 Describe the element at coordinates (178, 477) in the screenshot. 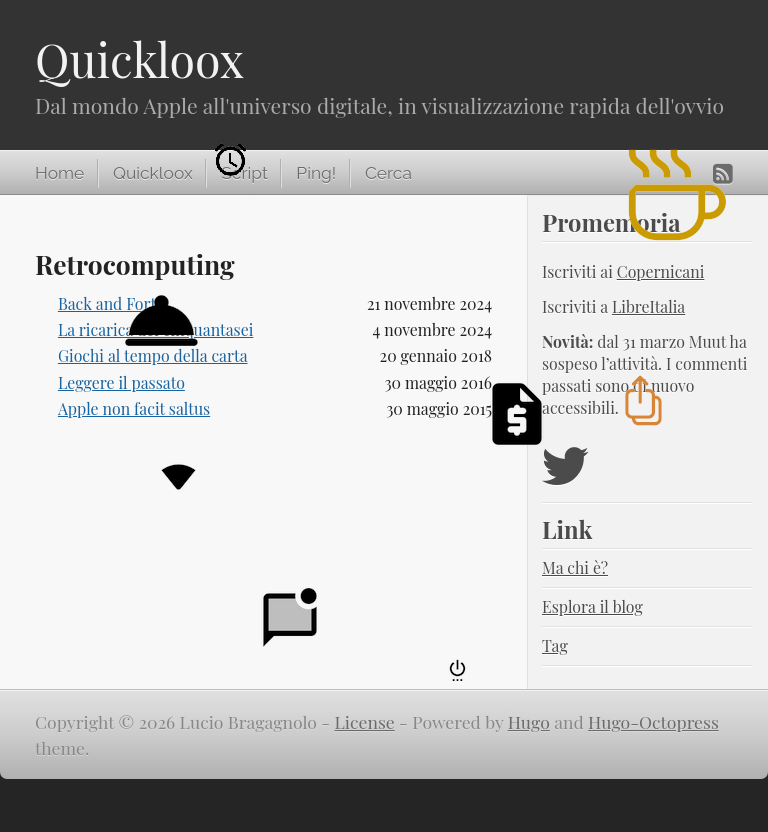

I see `indicates full wifi signal strength` at that location.